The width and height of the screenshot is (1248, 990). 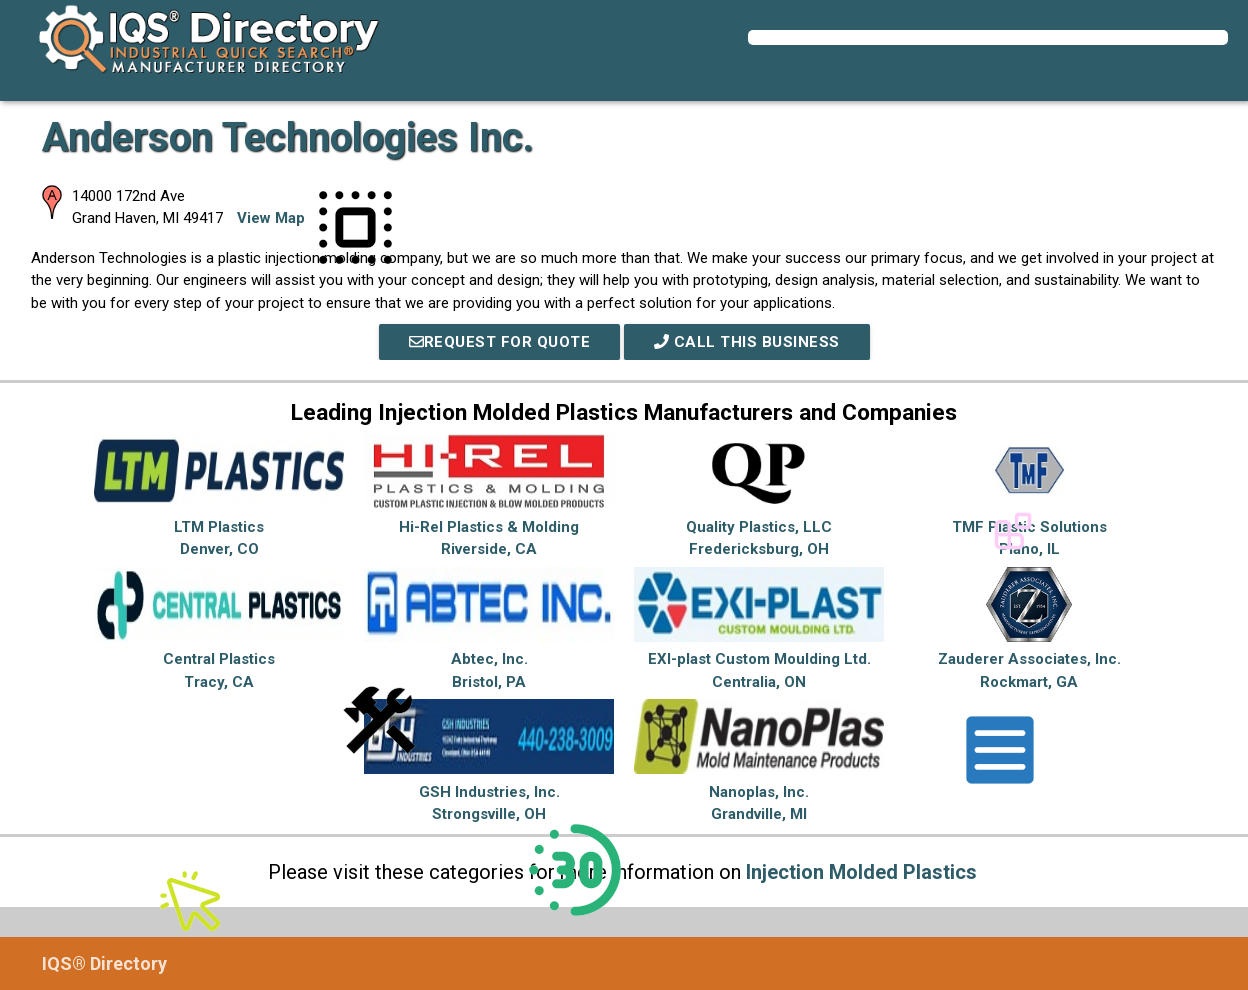 What do you see at coordinates (1013, 531) in the screenshot?
I see `access modular components or building blocks` at bounding box center [1013, 531].